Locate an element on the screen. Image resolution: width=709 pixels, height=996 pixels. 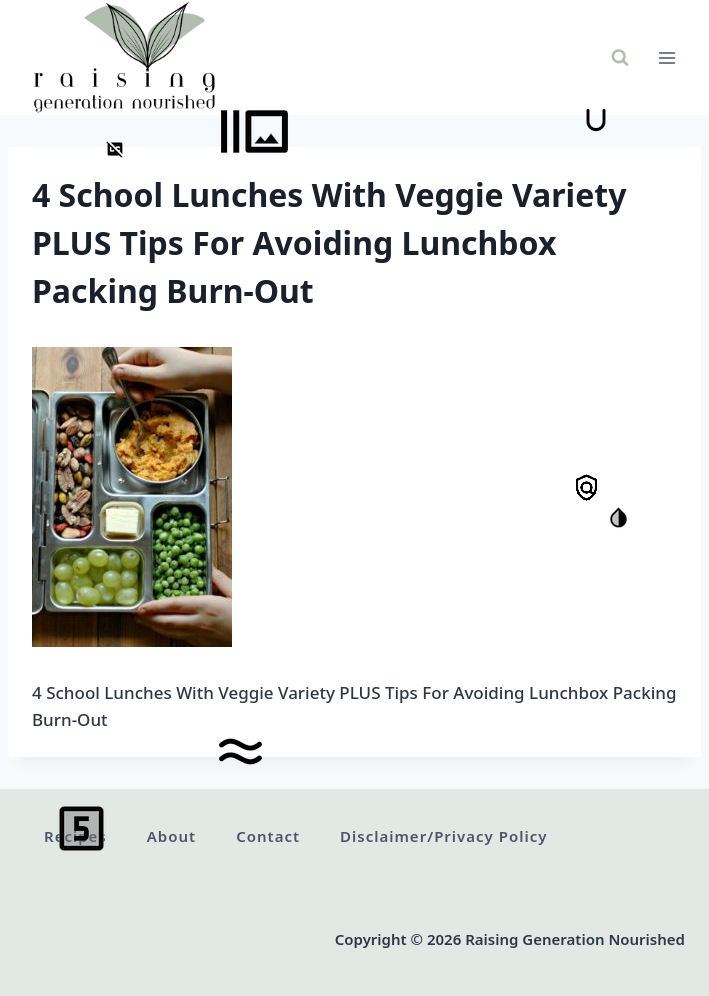
toggle color inversion or dark mode is located at coordinates (618, 517).